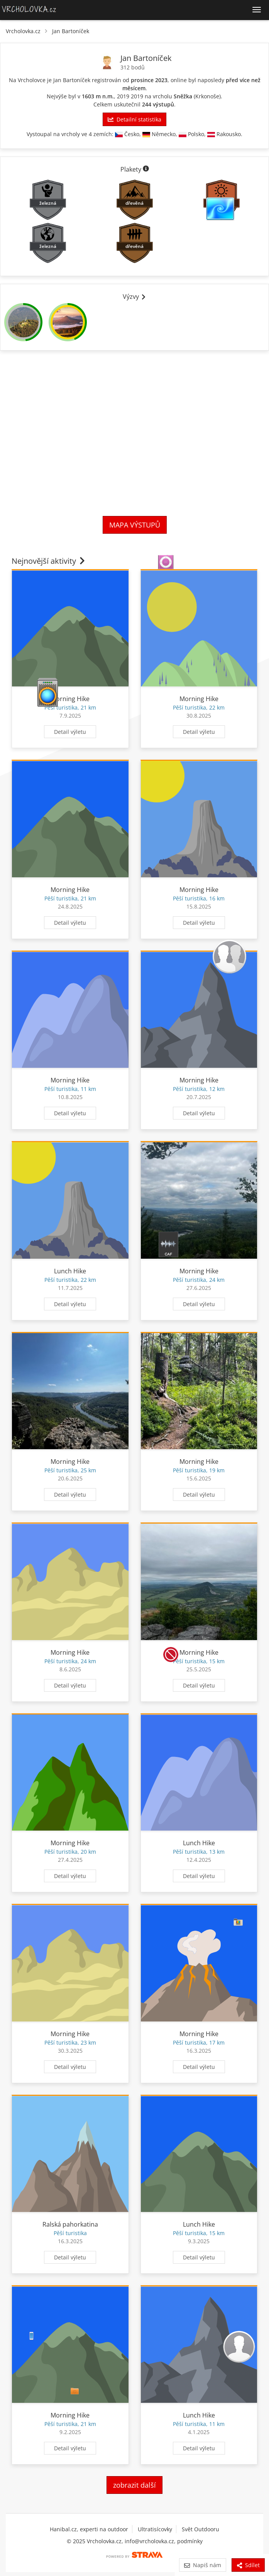 This screenshot has height=2576, width=269. Describe the element at coordinates (220, 209) in the screenshot. I see `open screen saver settings` at that location.